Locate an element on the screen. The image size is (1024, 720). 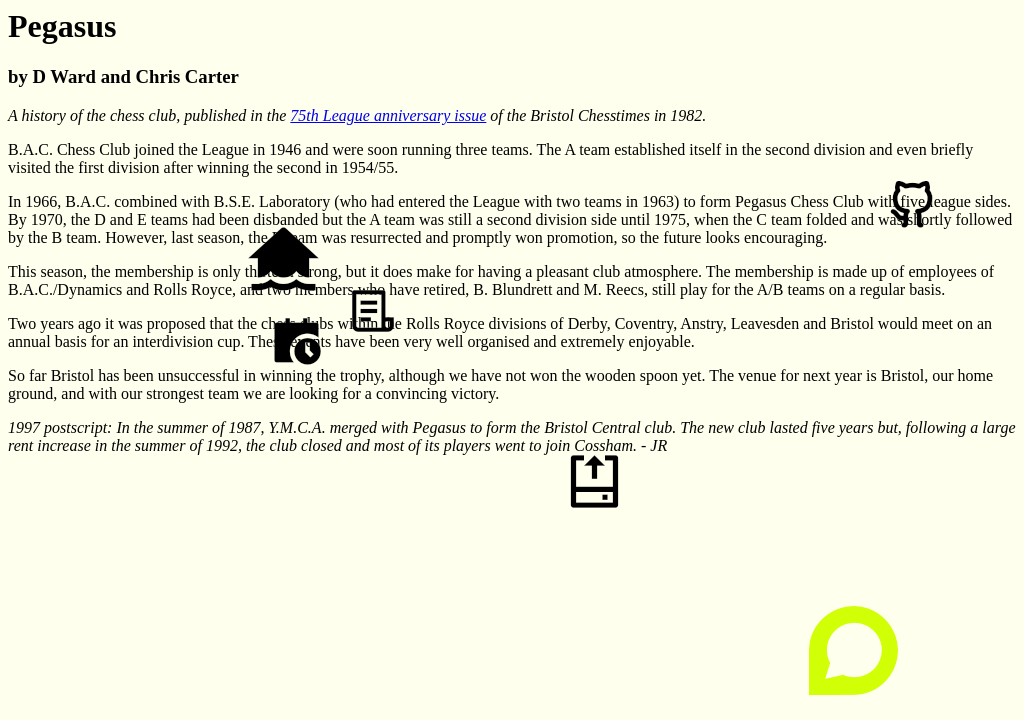
view GitHub profile or repository is located at coordinates (912, 203).